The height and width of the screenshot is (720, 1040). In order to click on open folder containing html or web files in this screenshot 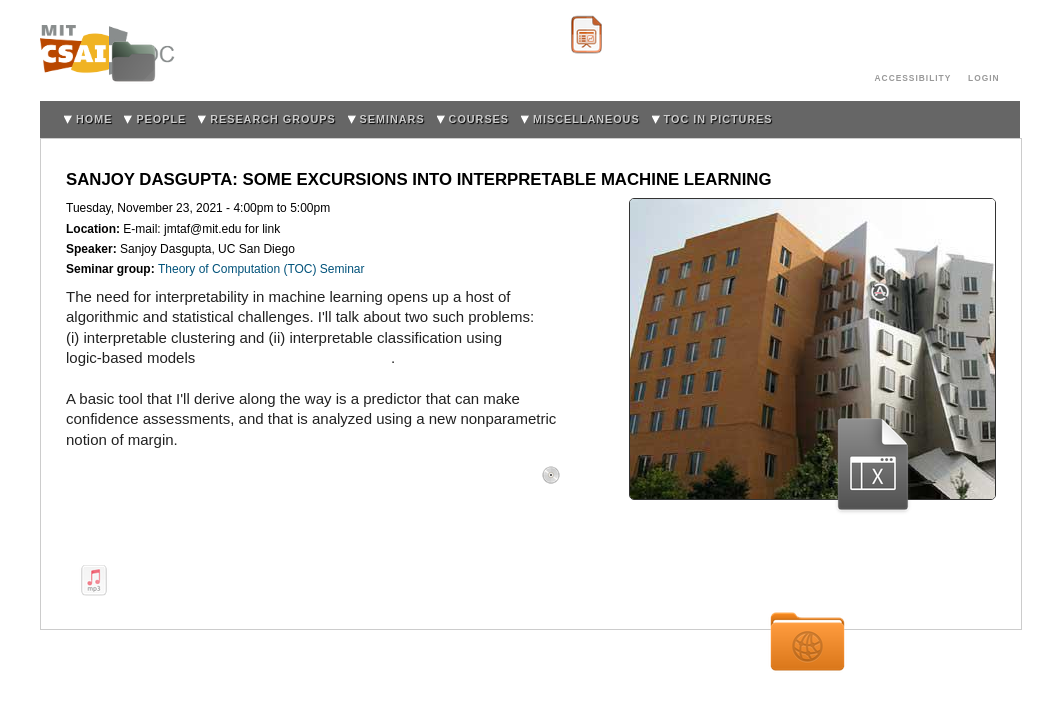, I will do `click(807, 641)`.